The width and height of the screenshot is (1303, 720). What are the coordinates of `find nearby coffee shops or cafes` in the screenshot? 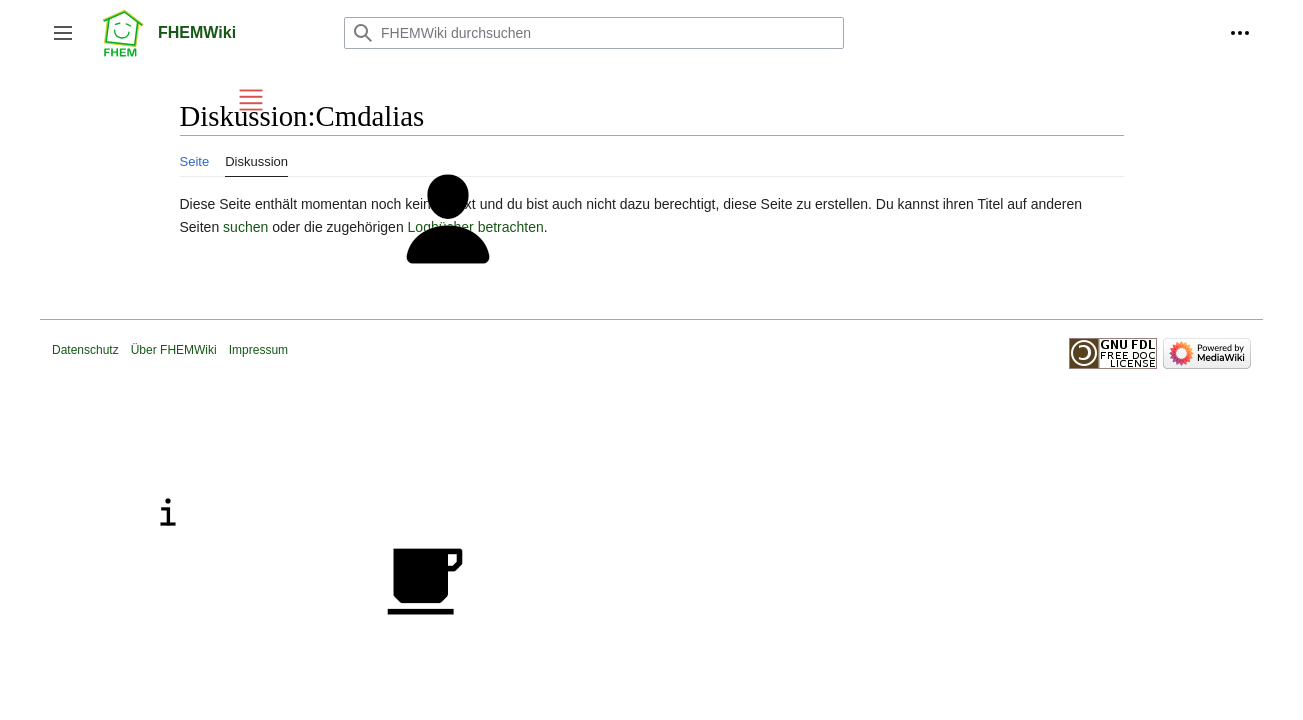 It's located at (425, 583).